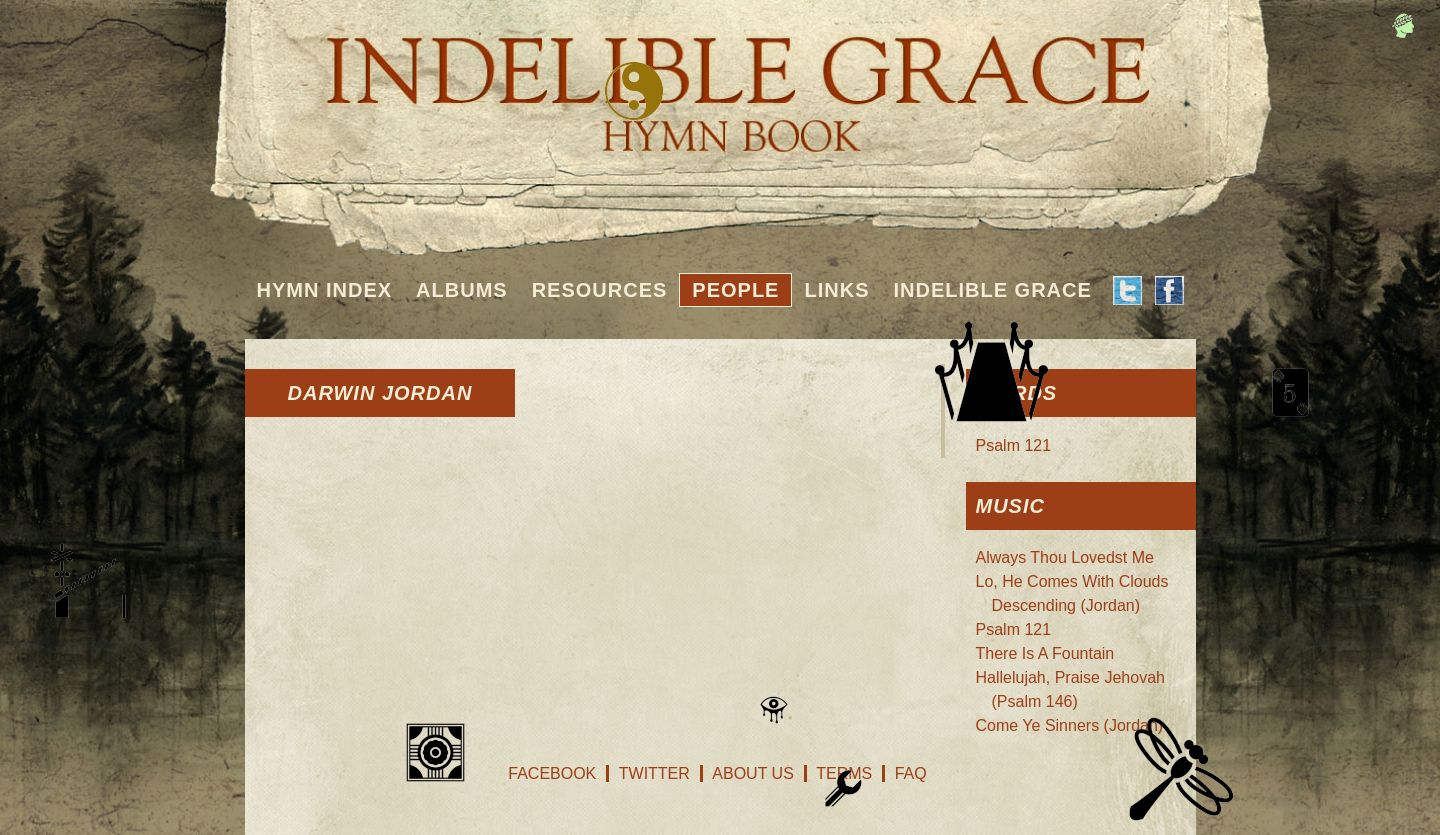 This screenshot has width=1440, height=835. What do you see at coordinates (435, 752) in the screenshot?
I see `decorative tile or pattern element` at bounding box center [435, 752].